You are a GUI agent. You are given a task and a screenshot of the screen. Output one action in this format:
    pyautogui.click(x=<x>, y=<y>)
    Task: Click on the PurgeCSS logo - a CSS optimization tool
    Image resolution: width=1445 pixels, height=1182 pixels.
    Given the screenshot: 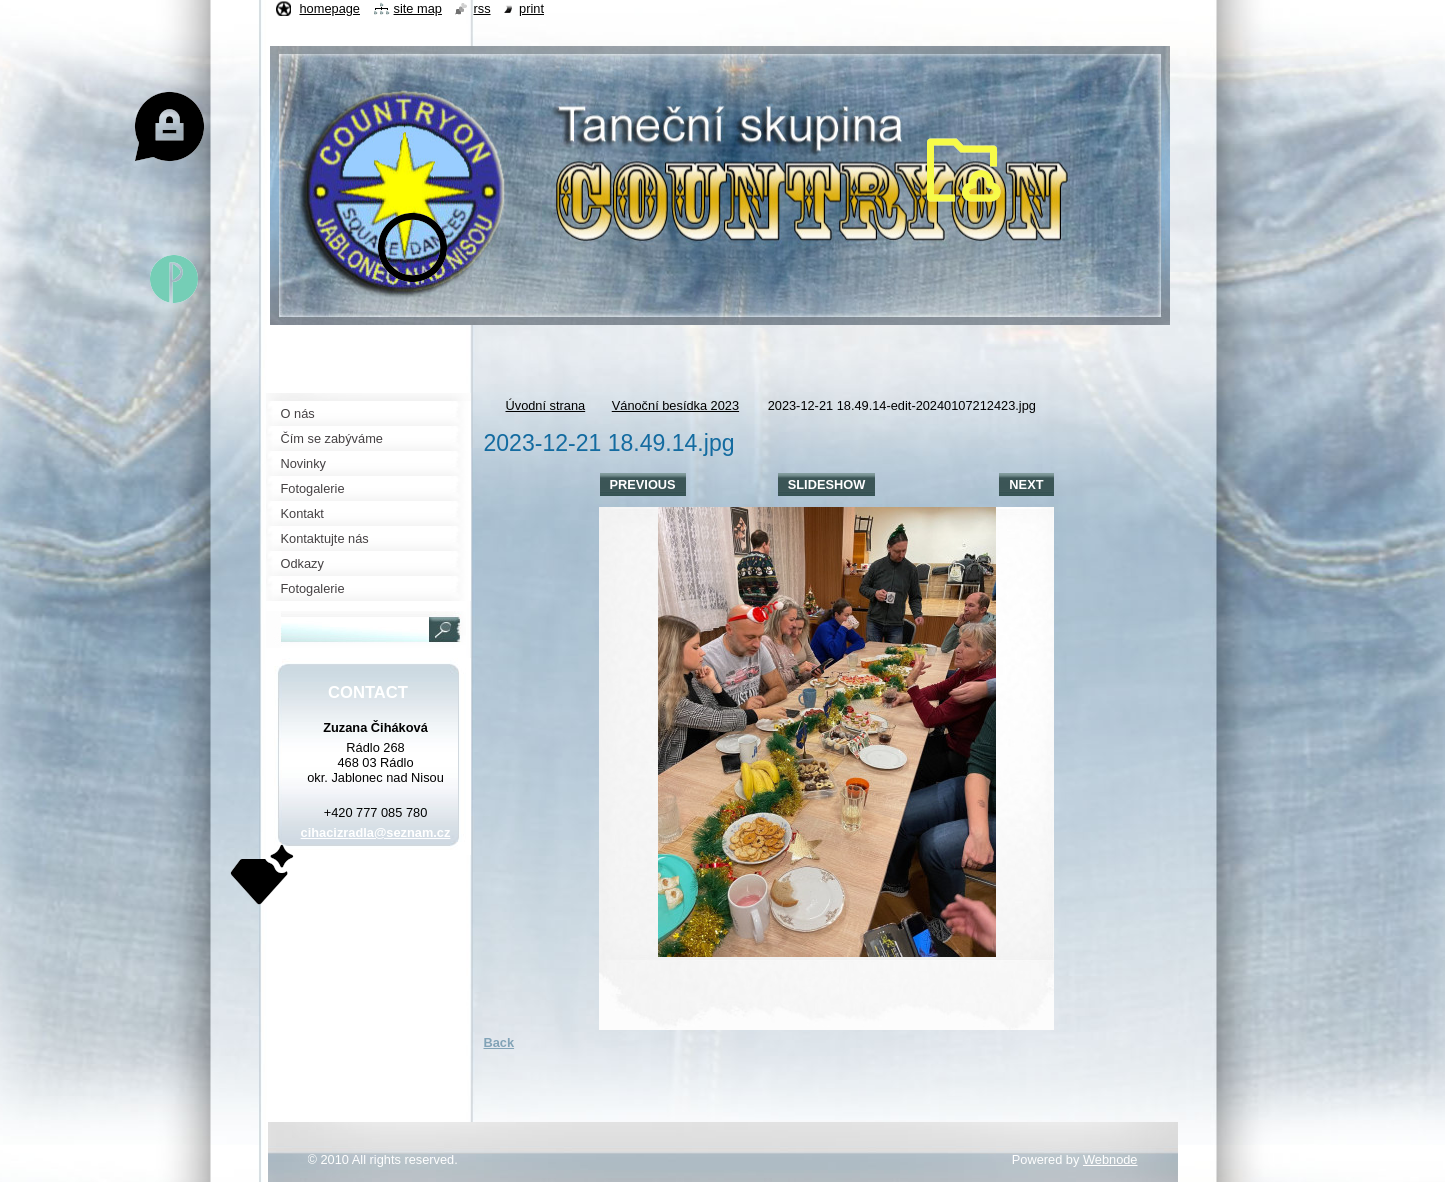 What is the action you would take?
    pyautogui.click(x=174, y=279)
    